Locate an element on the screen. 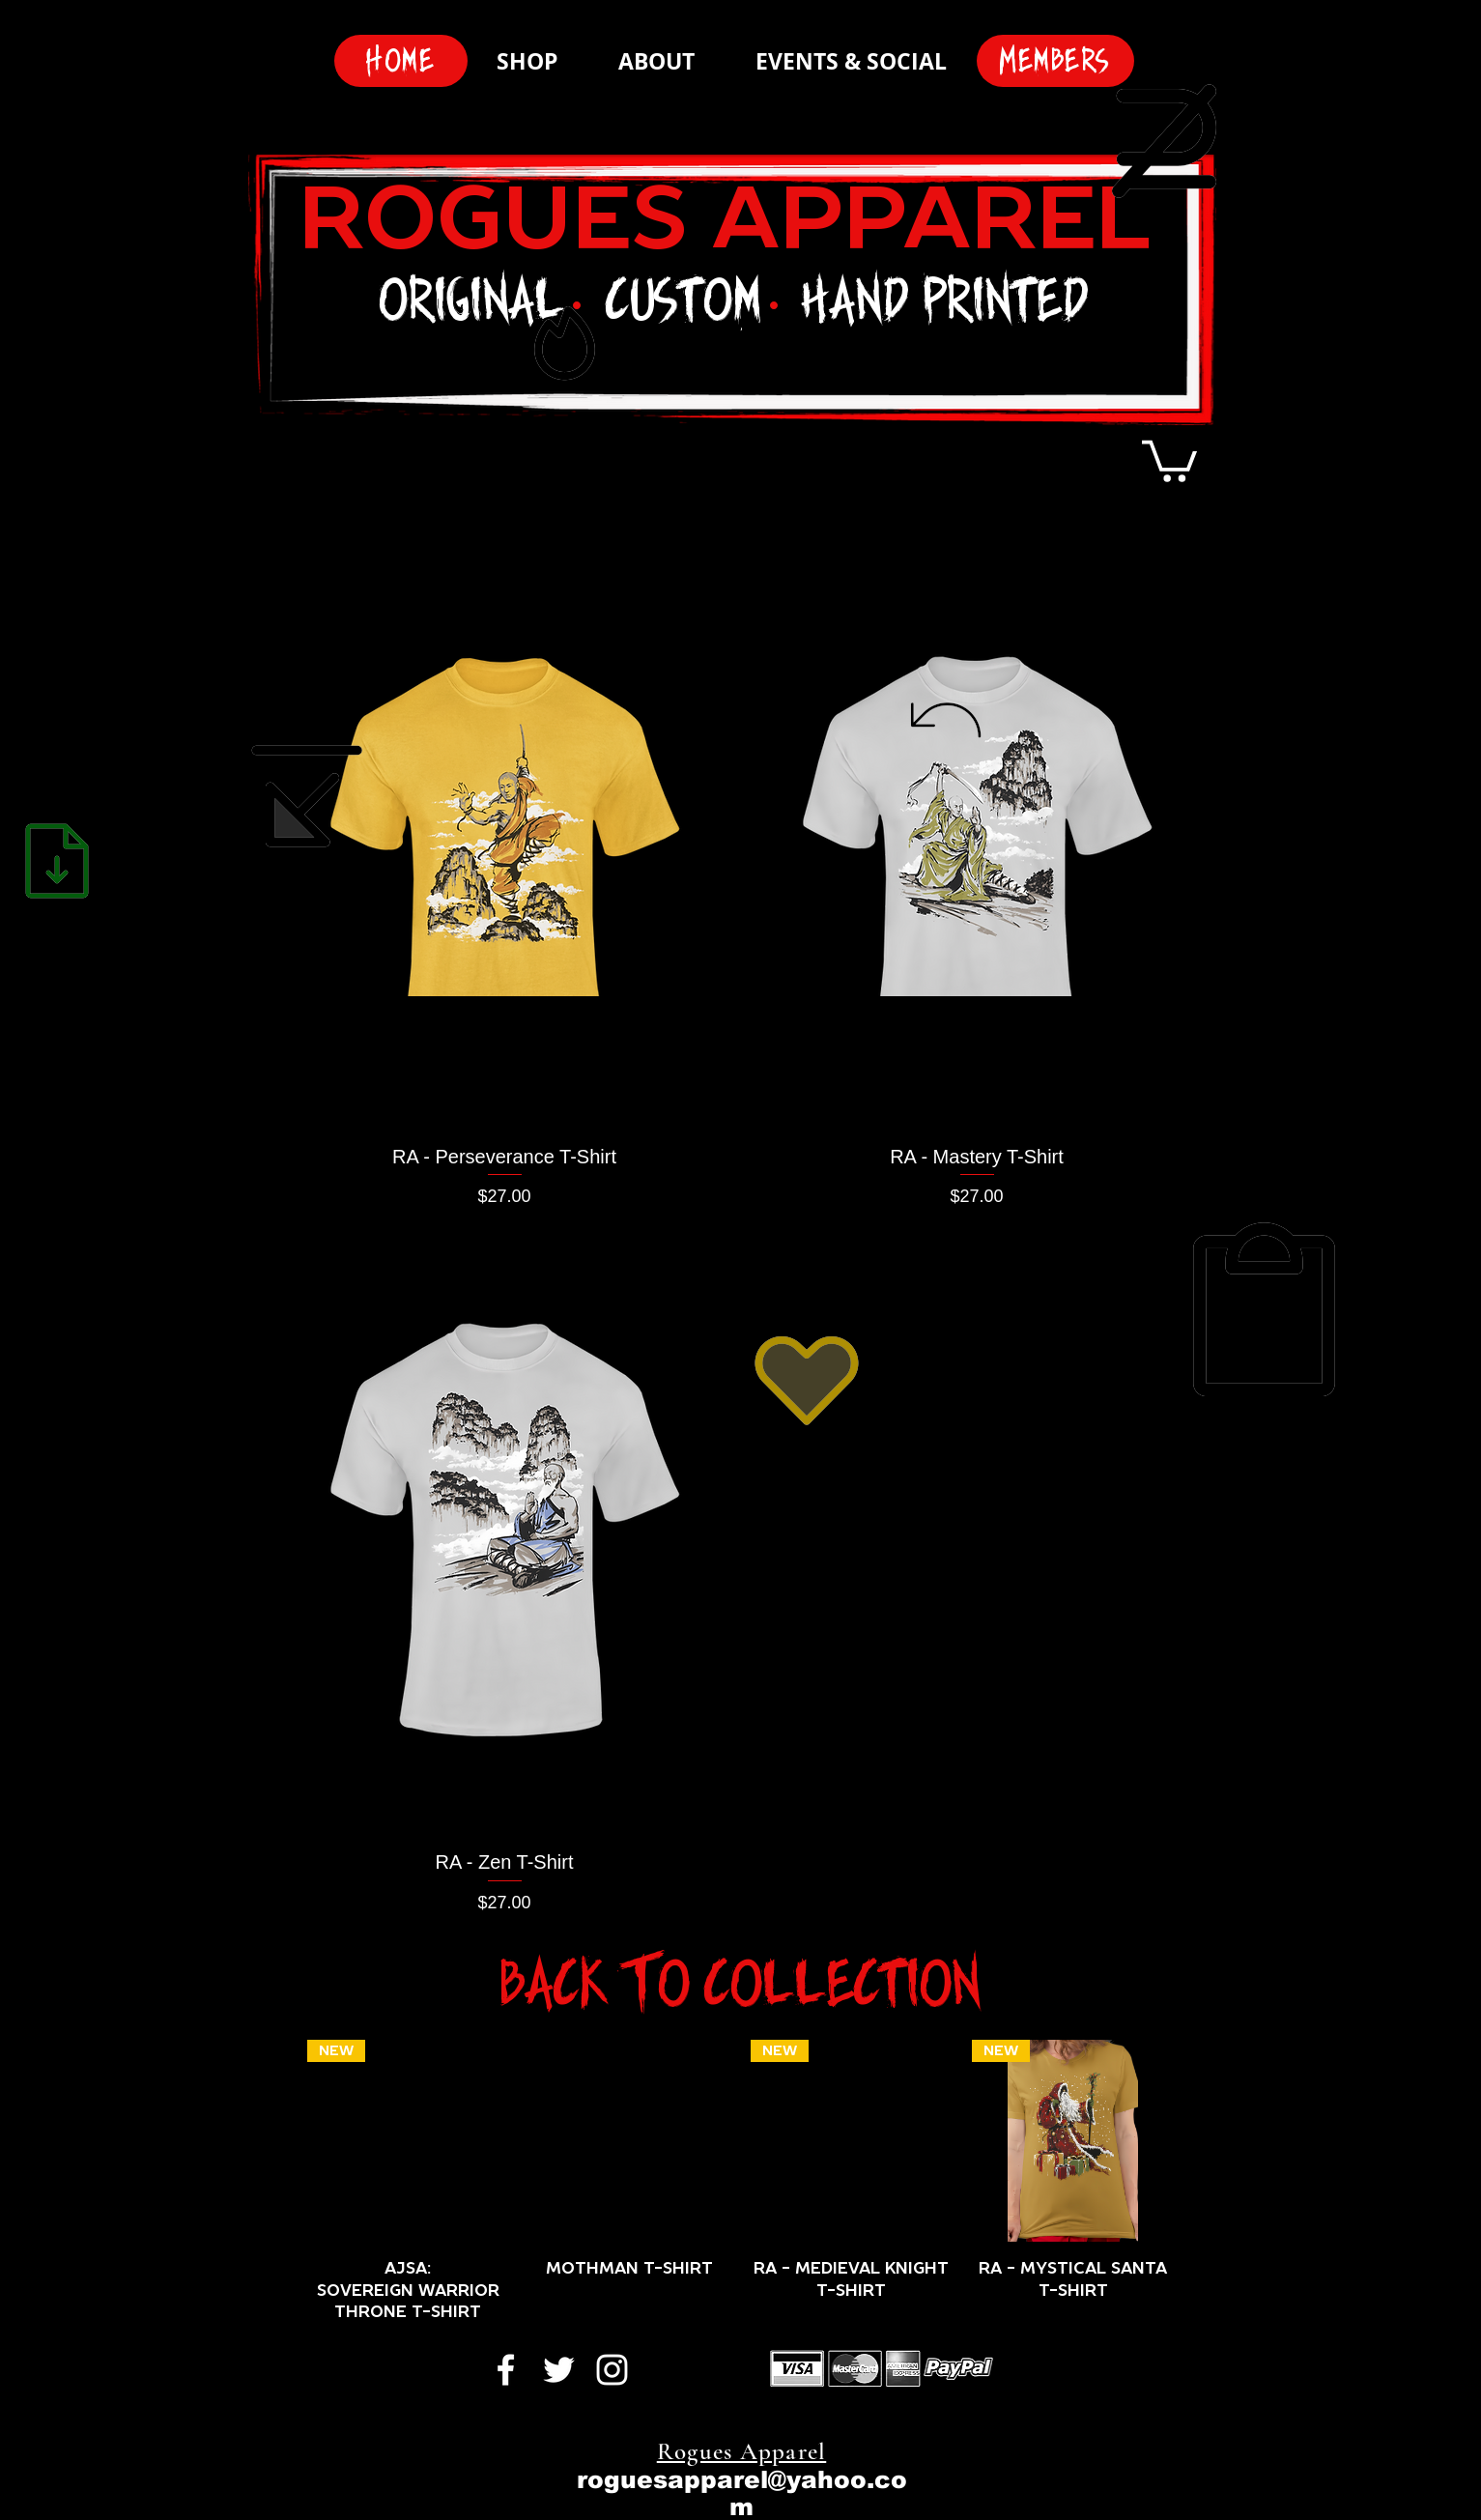  download a file is located at coordinates (57, 861).